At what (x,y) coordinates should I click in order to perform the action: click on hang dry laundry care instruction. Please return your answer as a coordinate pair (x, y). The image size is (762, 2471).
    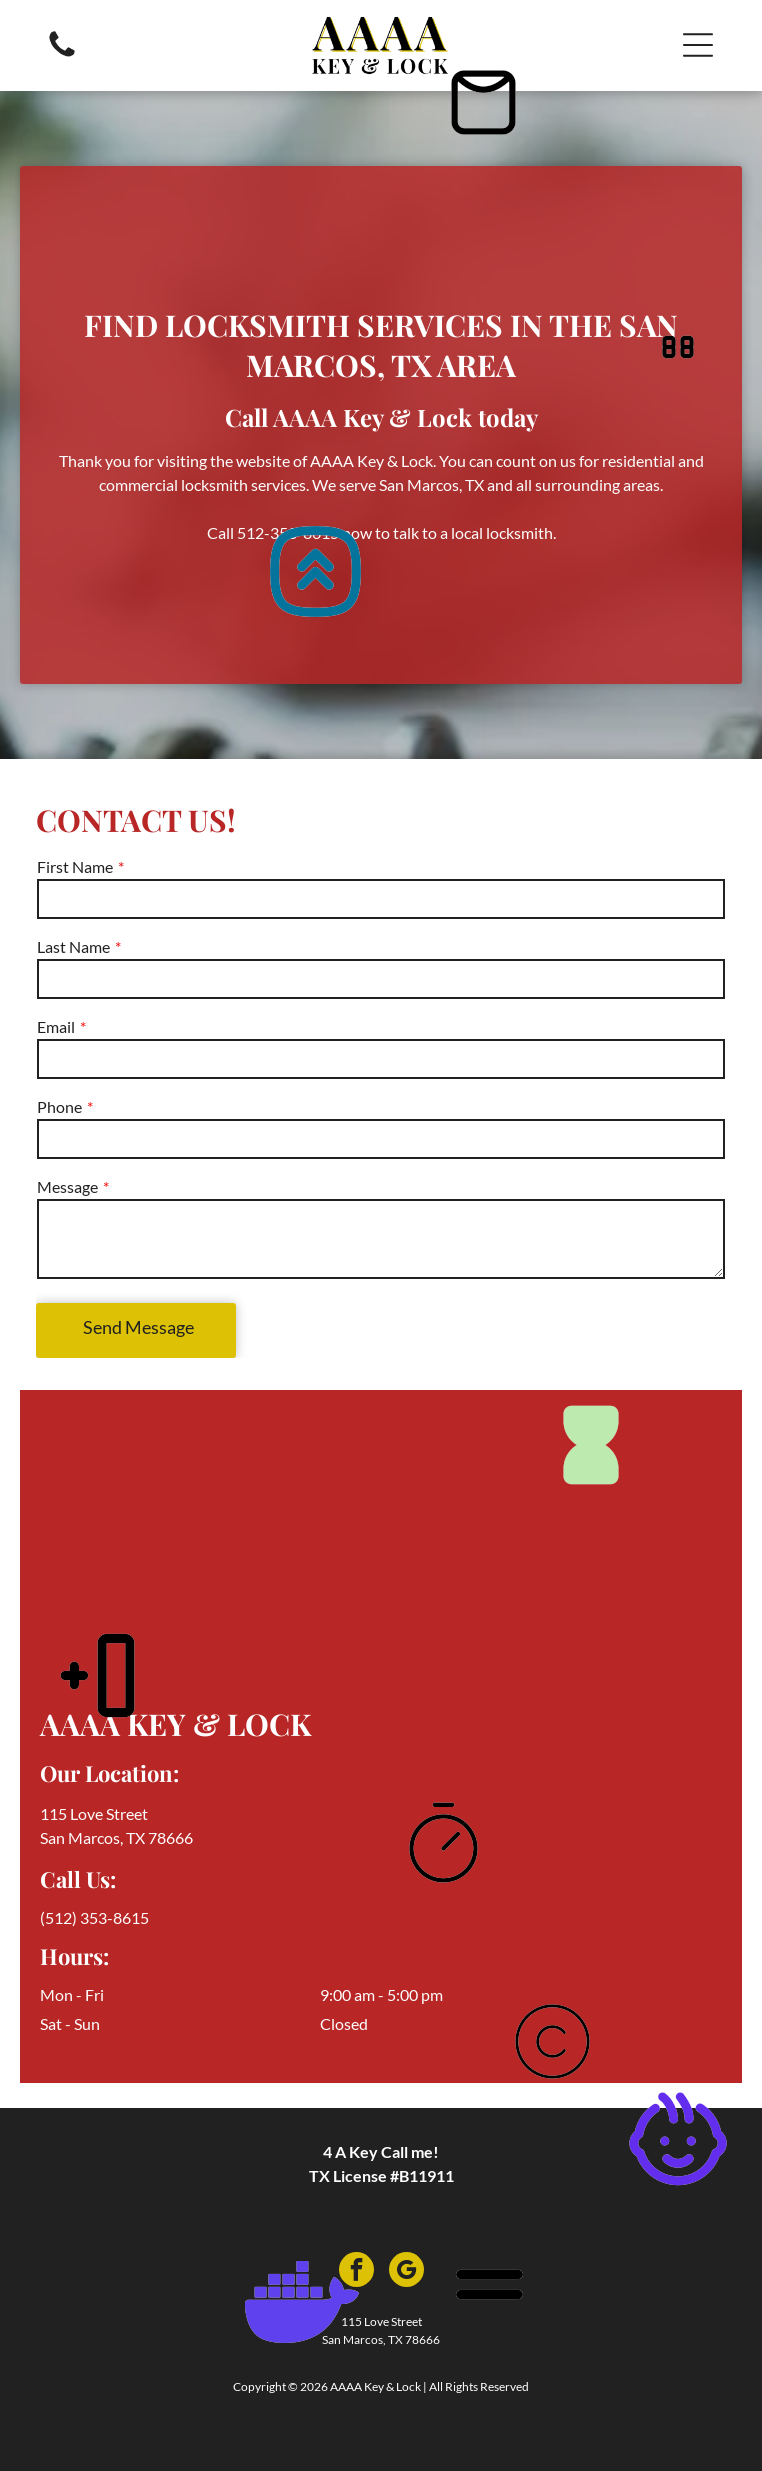
    Looking at the image, I should click on (483, 102).